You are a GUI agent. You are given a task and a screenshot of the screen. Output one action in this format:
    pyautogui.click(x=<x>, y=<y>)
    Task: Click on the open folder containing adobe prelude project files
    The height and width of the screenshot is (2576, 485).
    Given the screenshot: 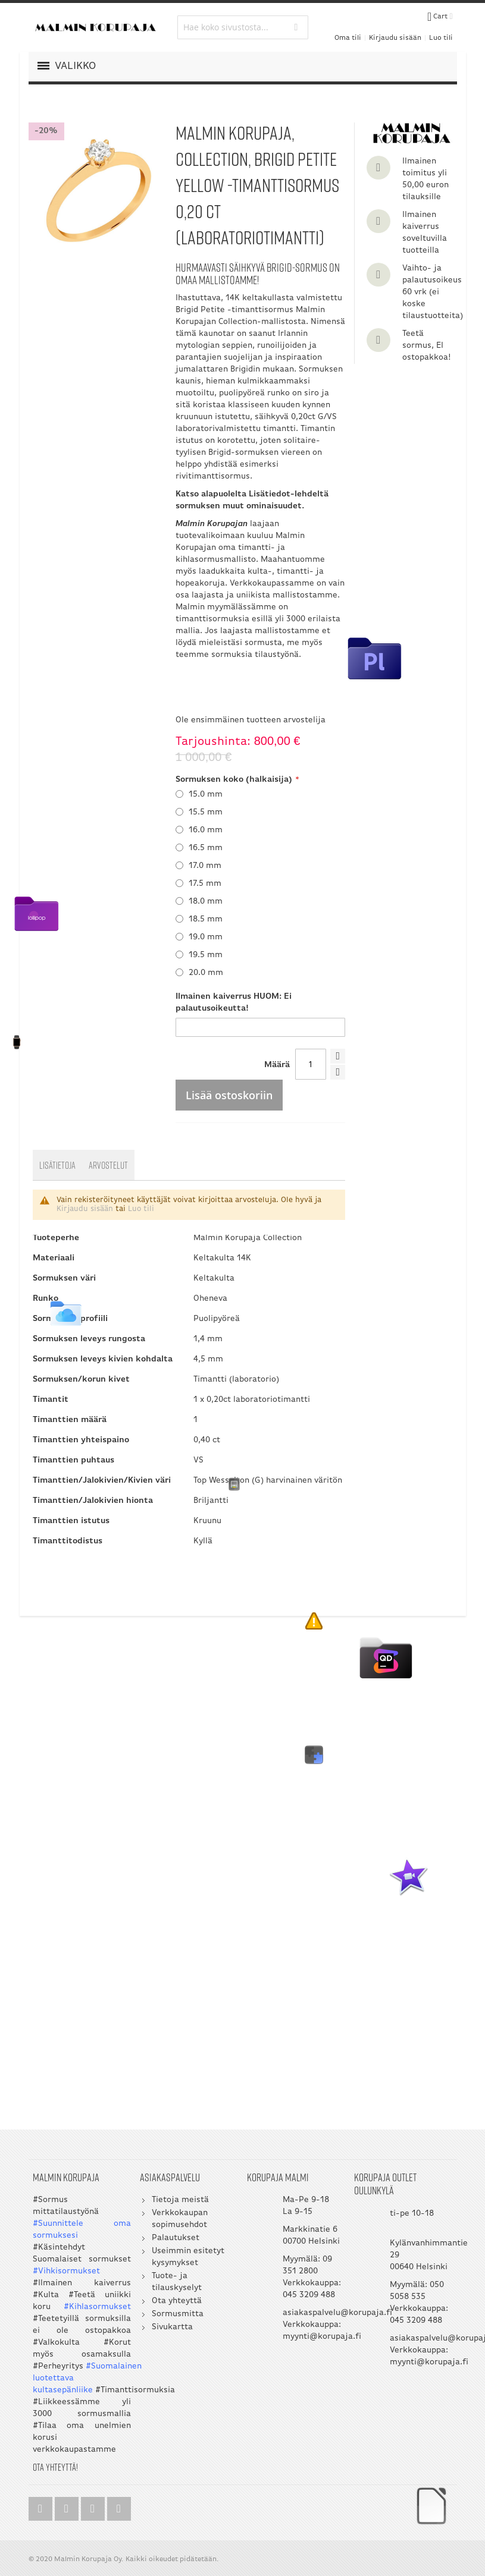 What is the action you would take?
    pyautogui.click(x=374, y=660)
    